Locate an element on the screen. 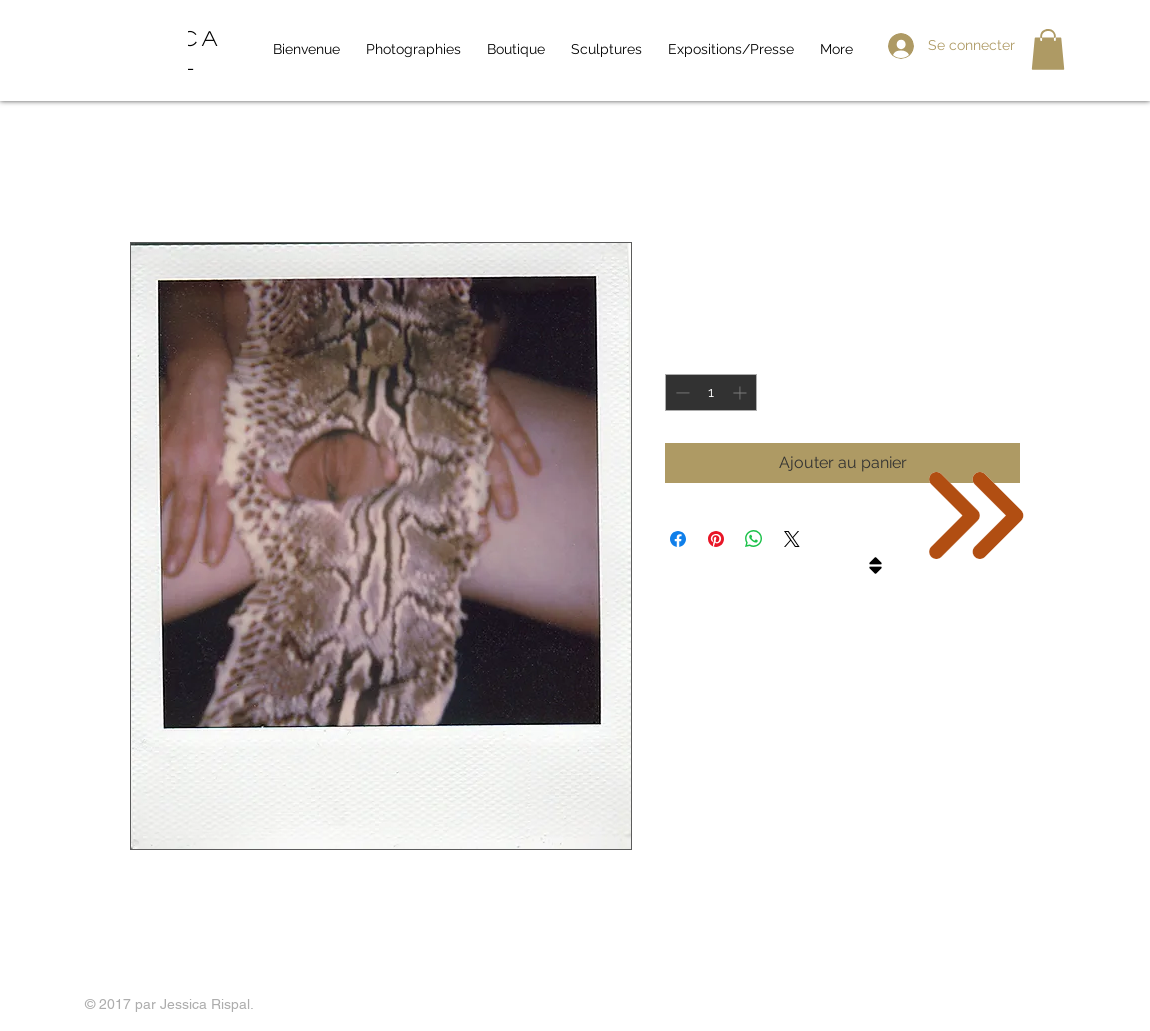 This screenshot has height=1031, width=1150. sort items in a list is located at coordinates (875, 565).